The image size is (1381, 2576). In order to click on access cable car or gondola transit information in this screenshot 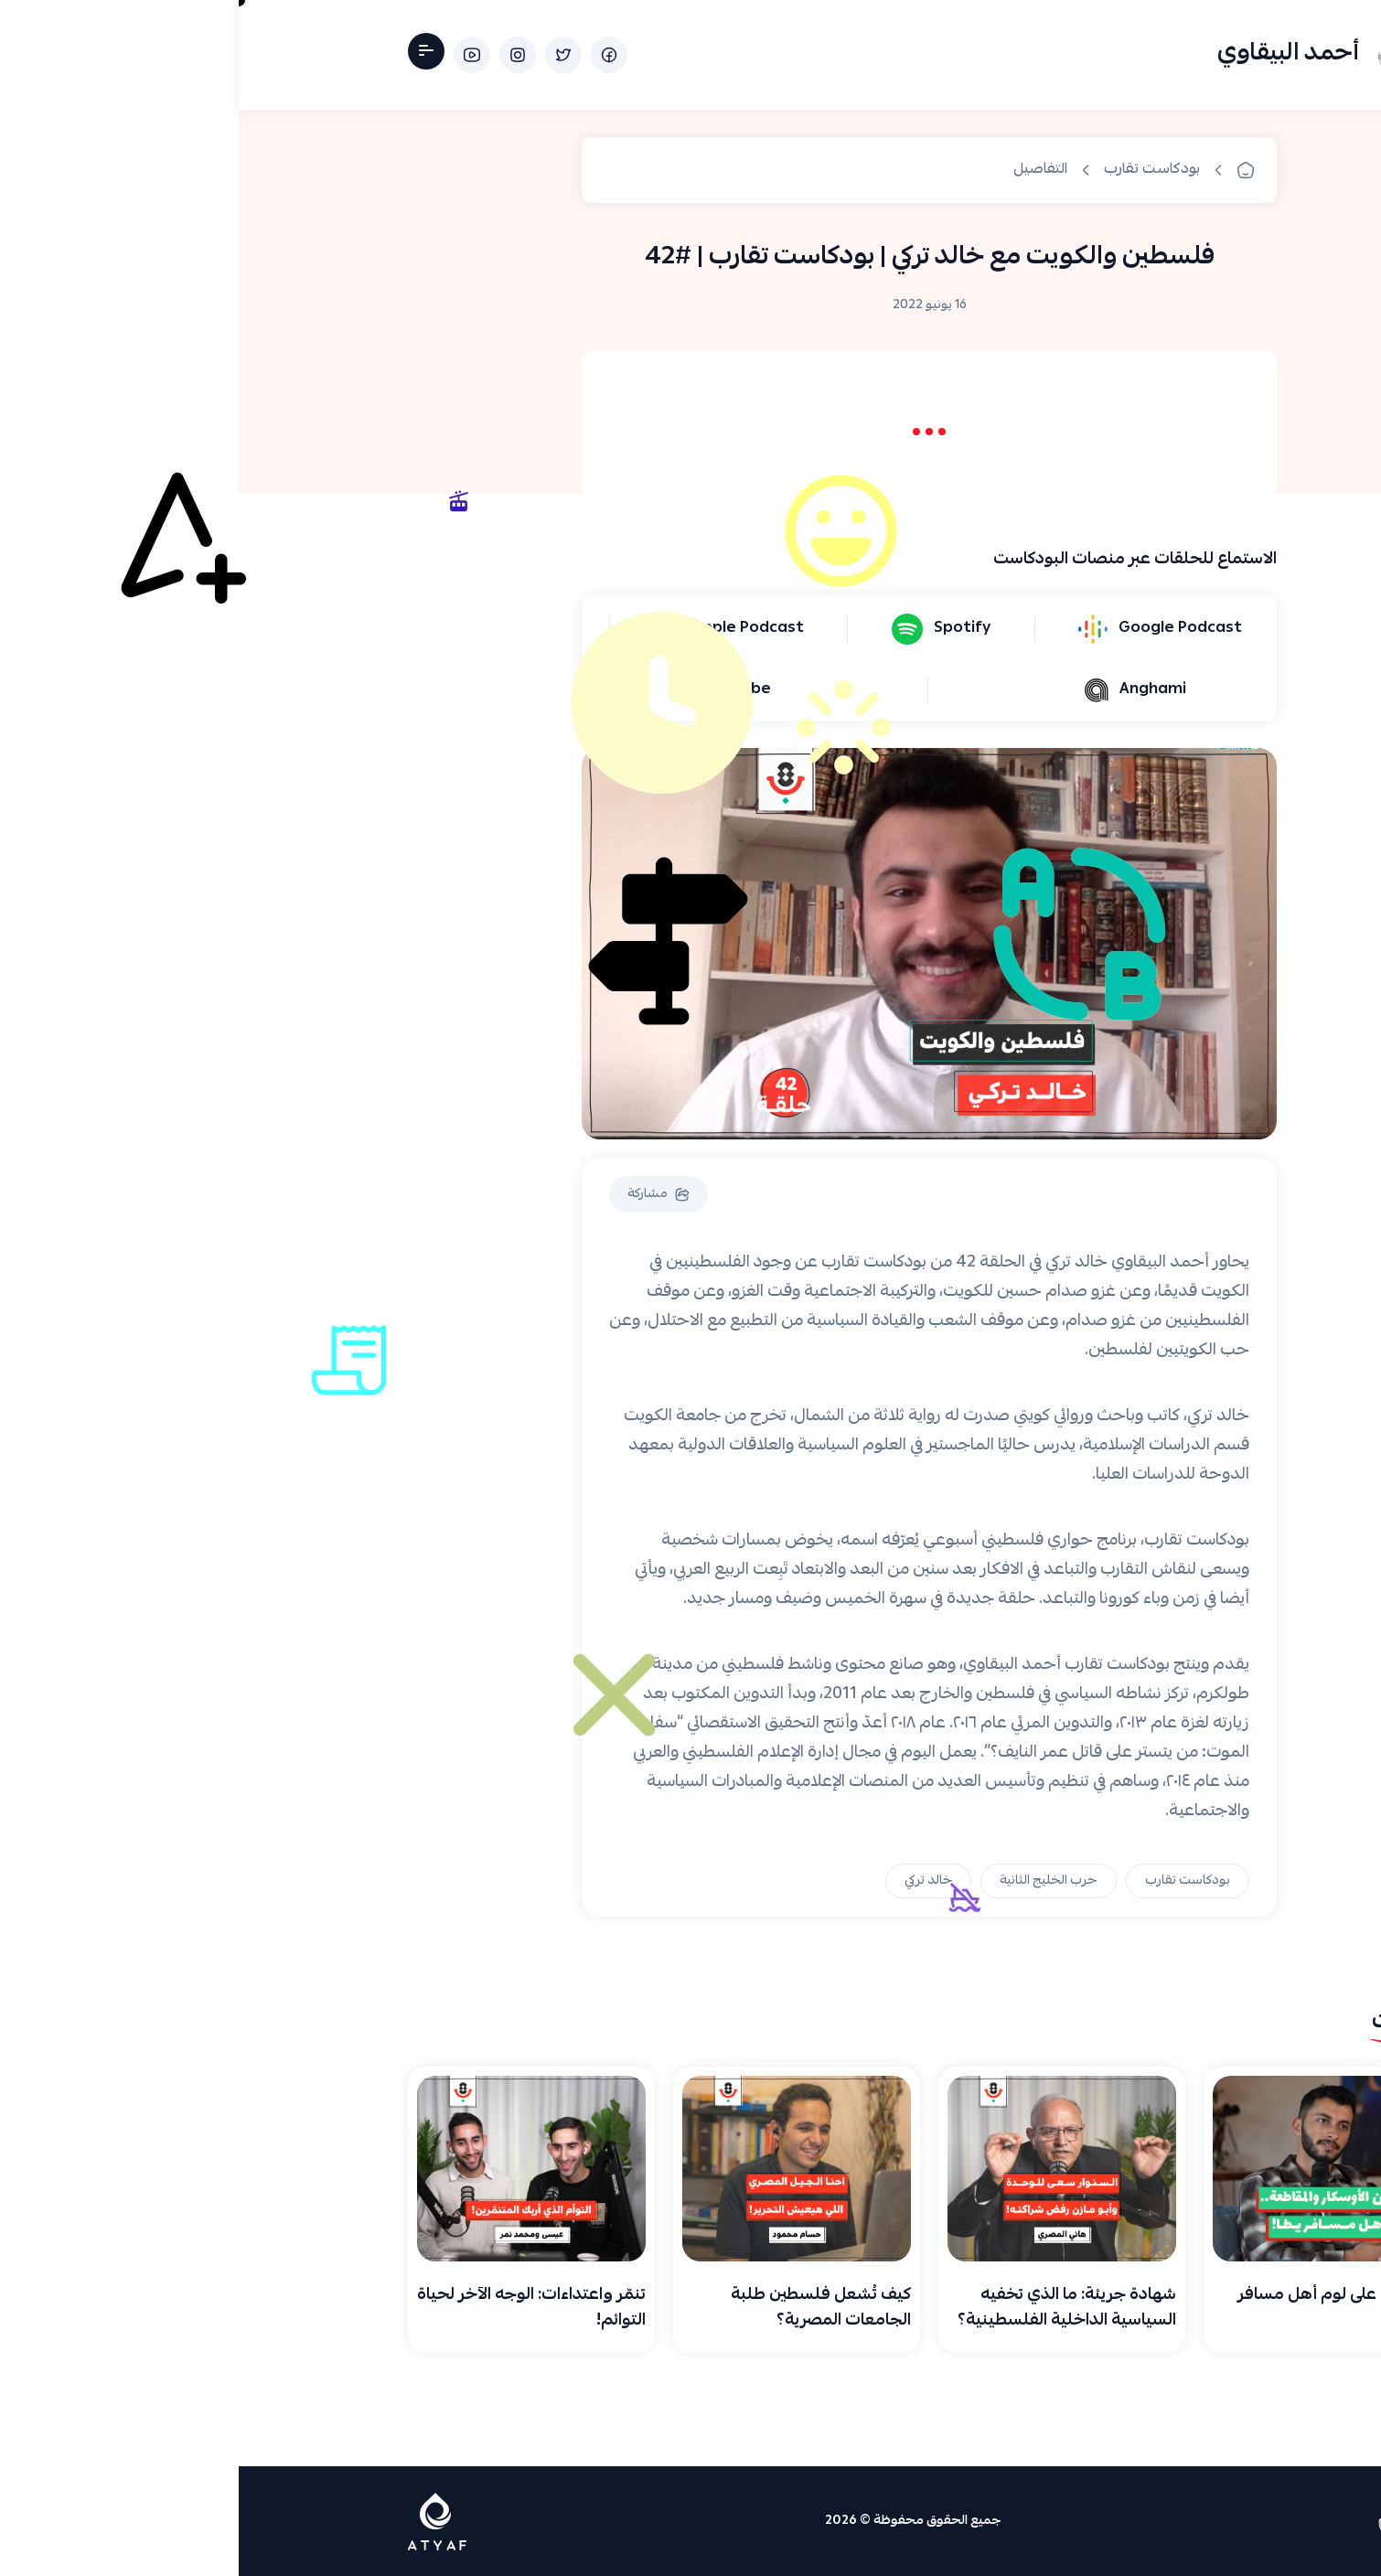, I will do `click(458, 501)`.